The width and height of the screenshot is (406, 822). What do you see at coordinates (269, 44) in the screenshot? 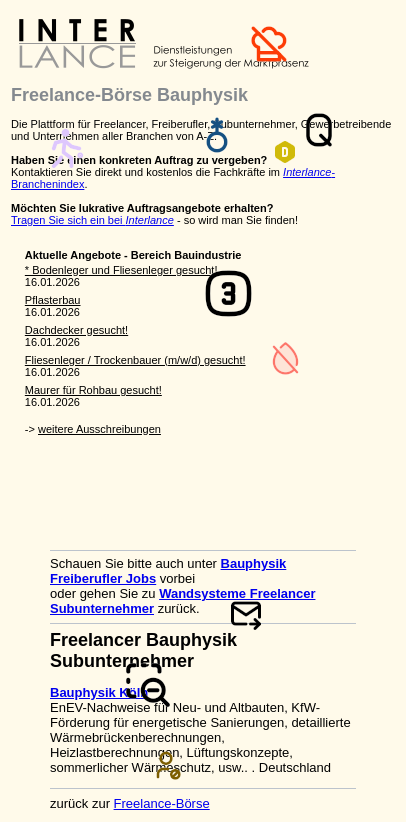
I see `disable cooking or recipe mode` at bounding box center [269, 44].